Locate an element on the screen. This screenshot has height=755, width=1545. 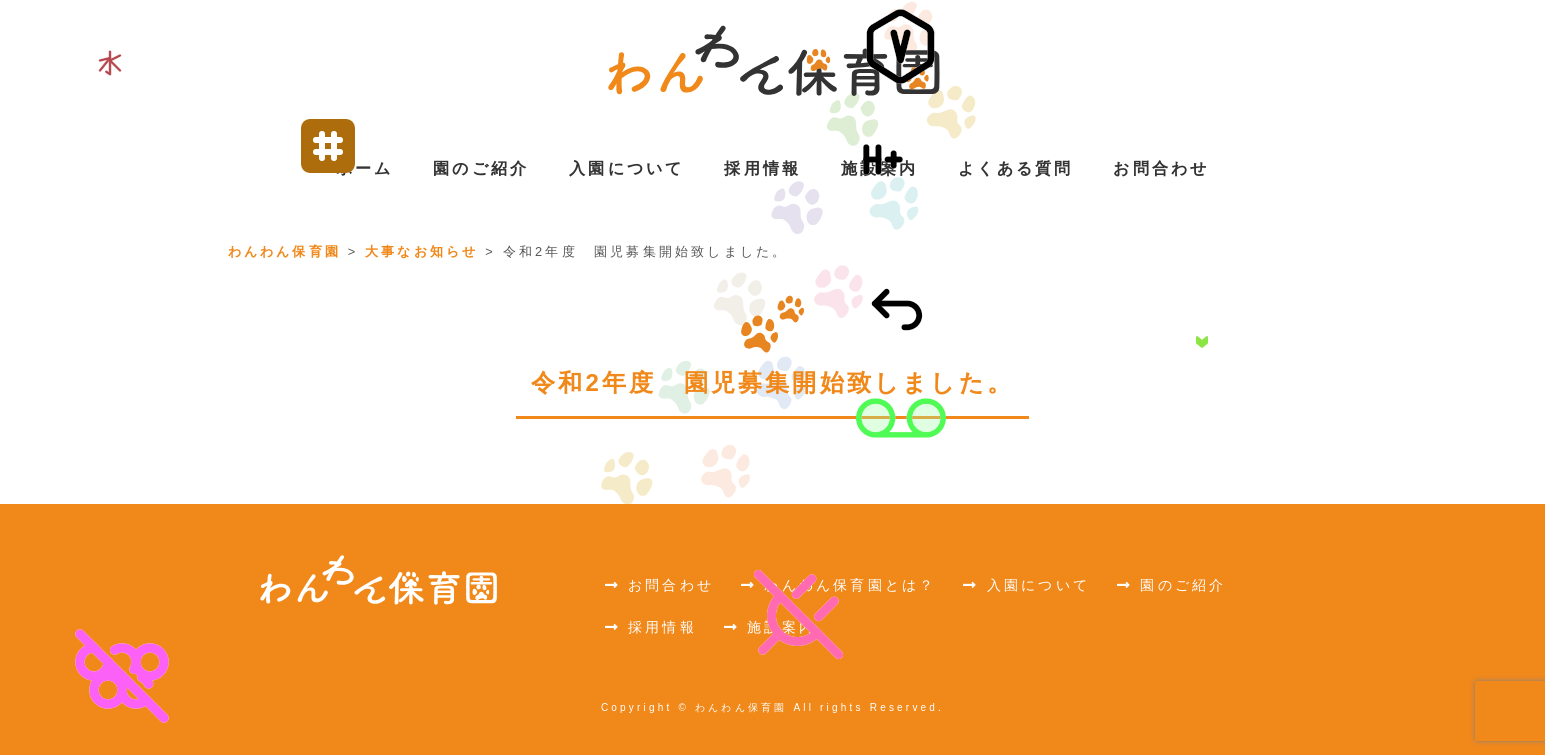
access voicemail messages is located at coordinates (901, 418).